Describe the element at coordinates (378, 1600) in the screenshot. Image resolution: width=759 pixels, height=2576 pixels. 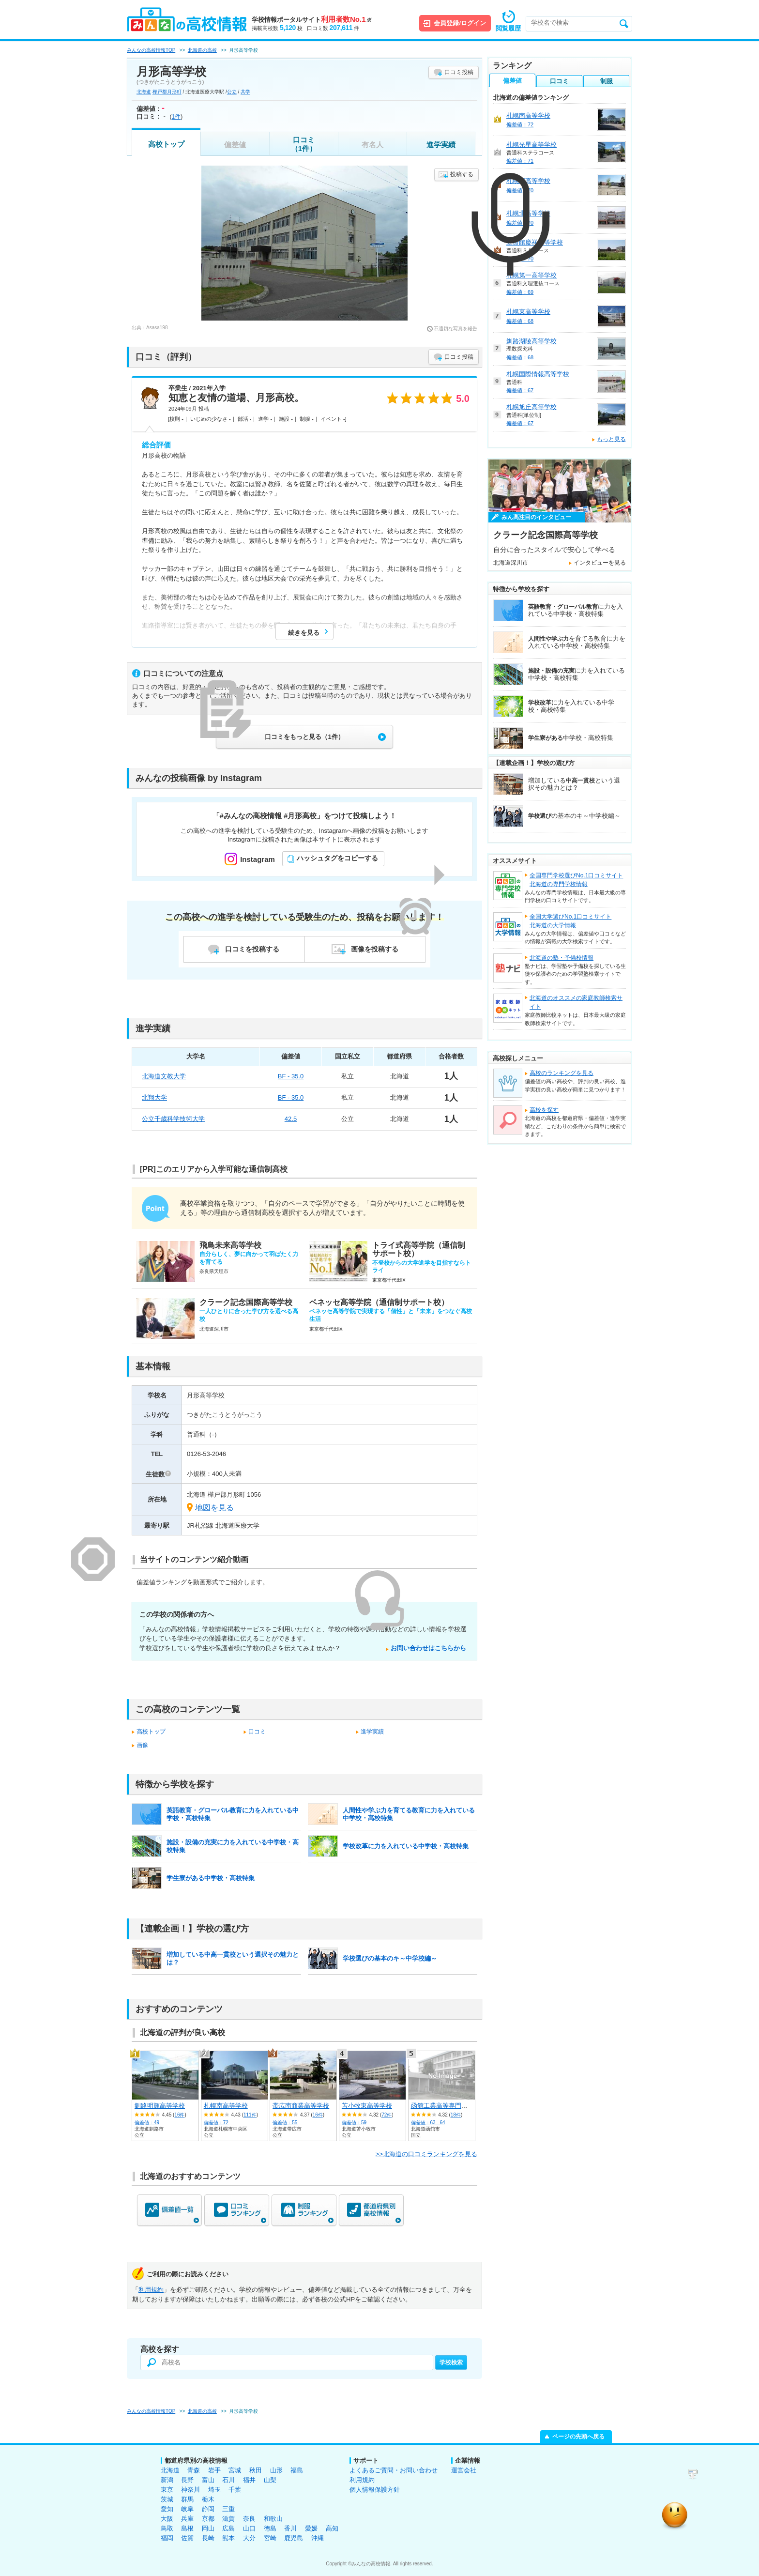
I see `access audio or voice chat settings` at that location.